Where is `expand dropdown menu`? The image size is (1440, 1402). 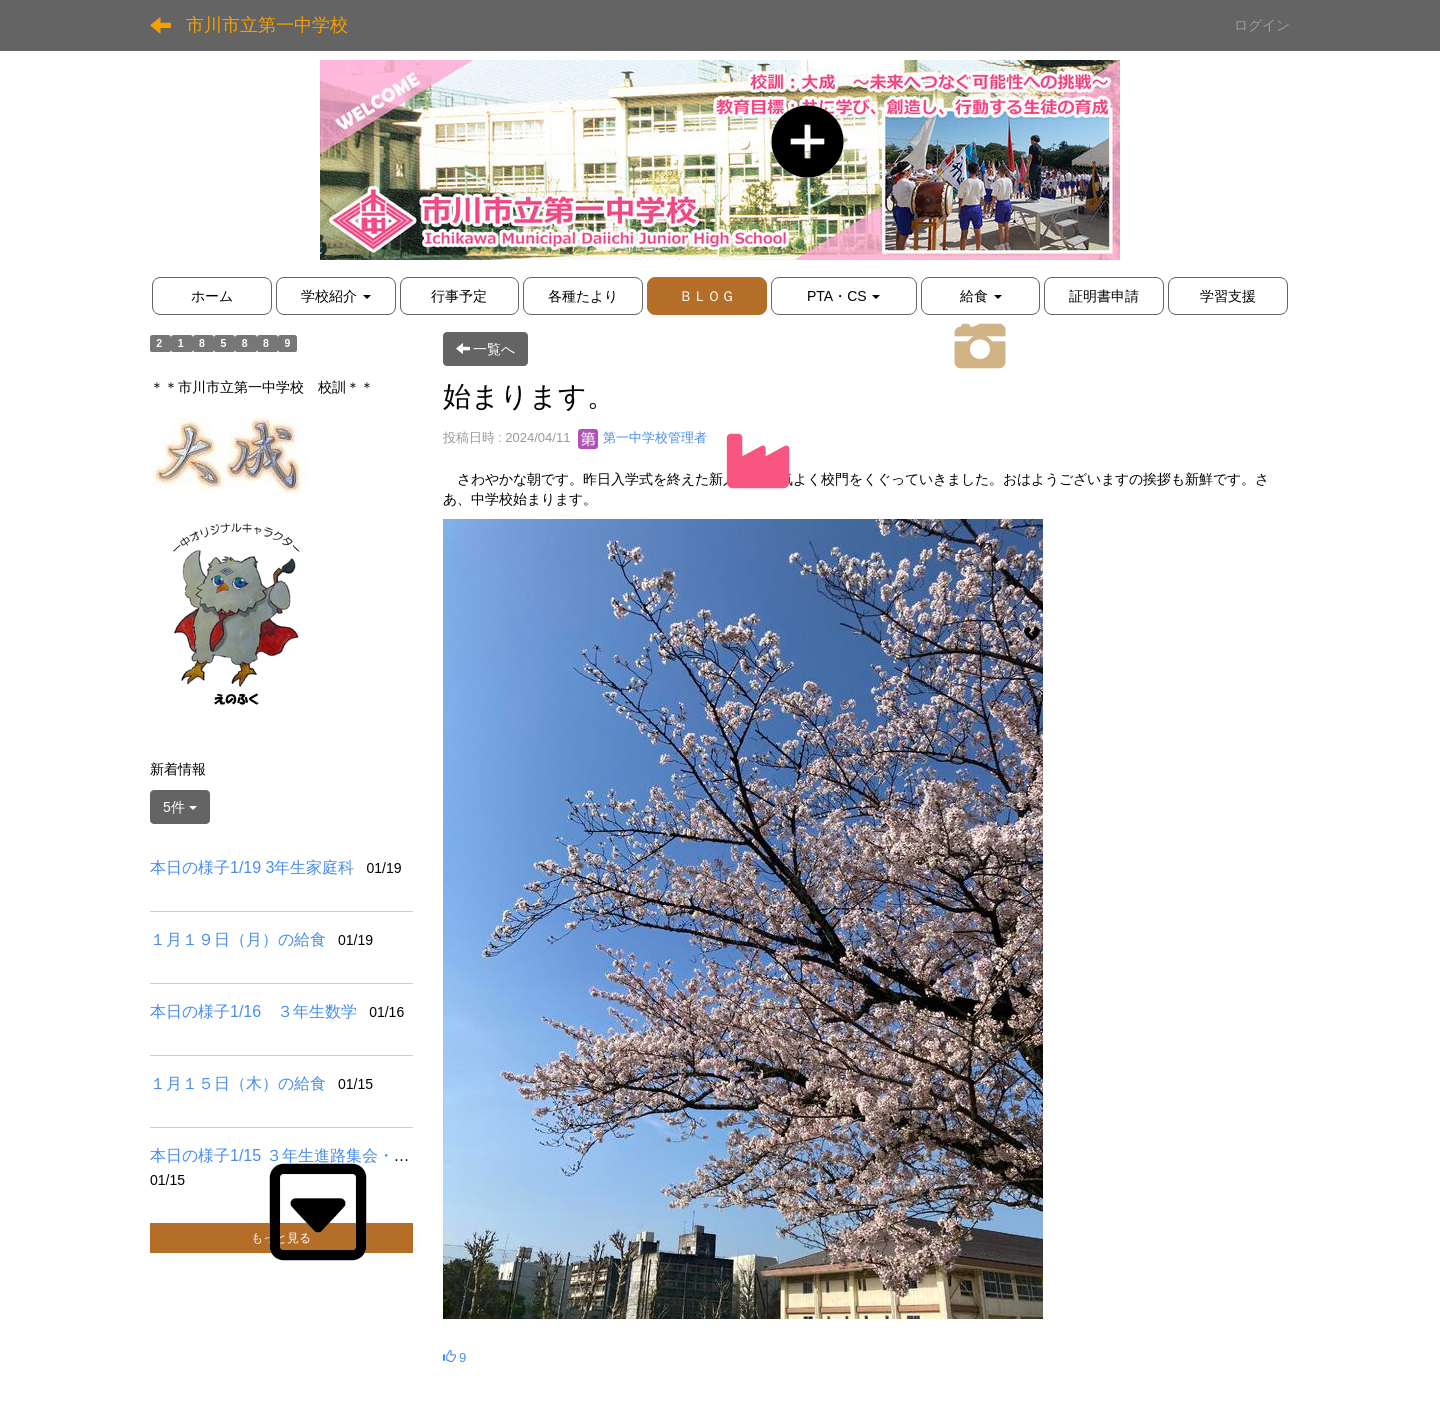 expand dropdown menu is located at coordinates (318, 1212).